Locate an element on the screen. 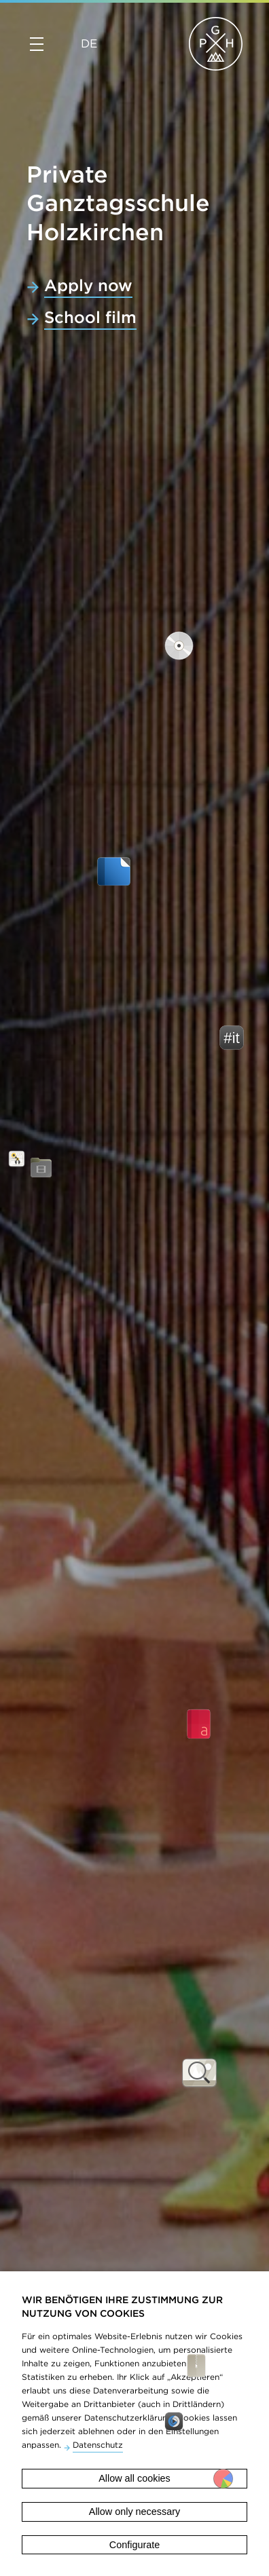  open hashit, a file hashing utility app is located at coordinates (232, 1038).